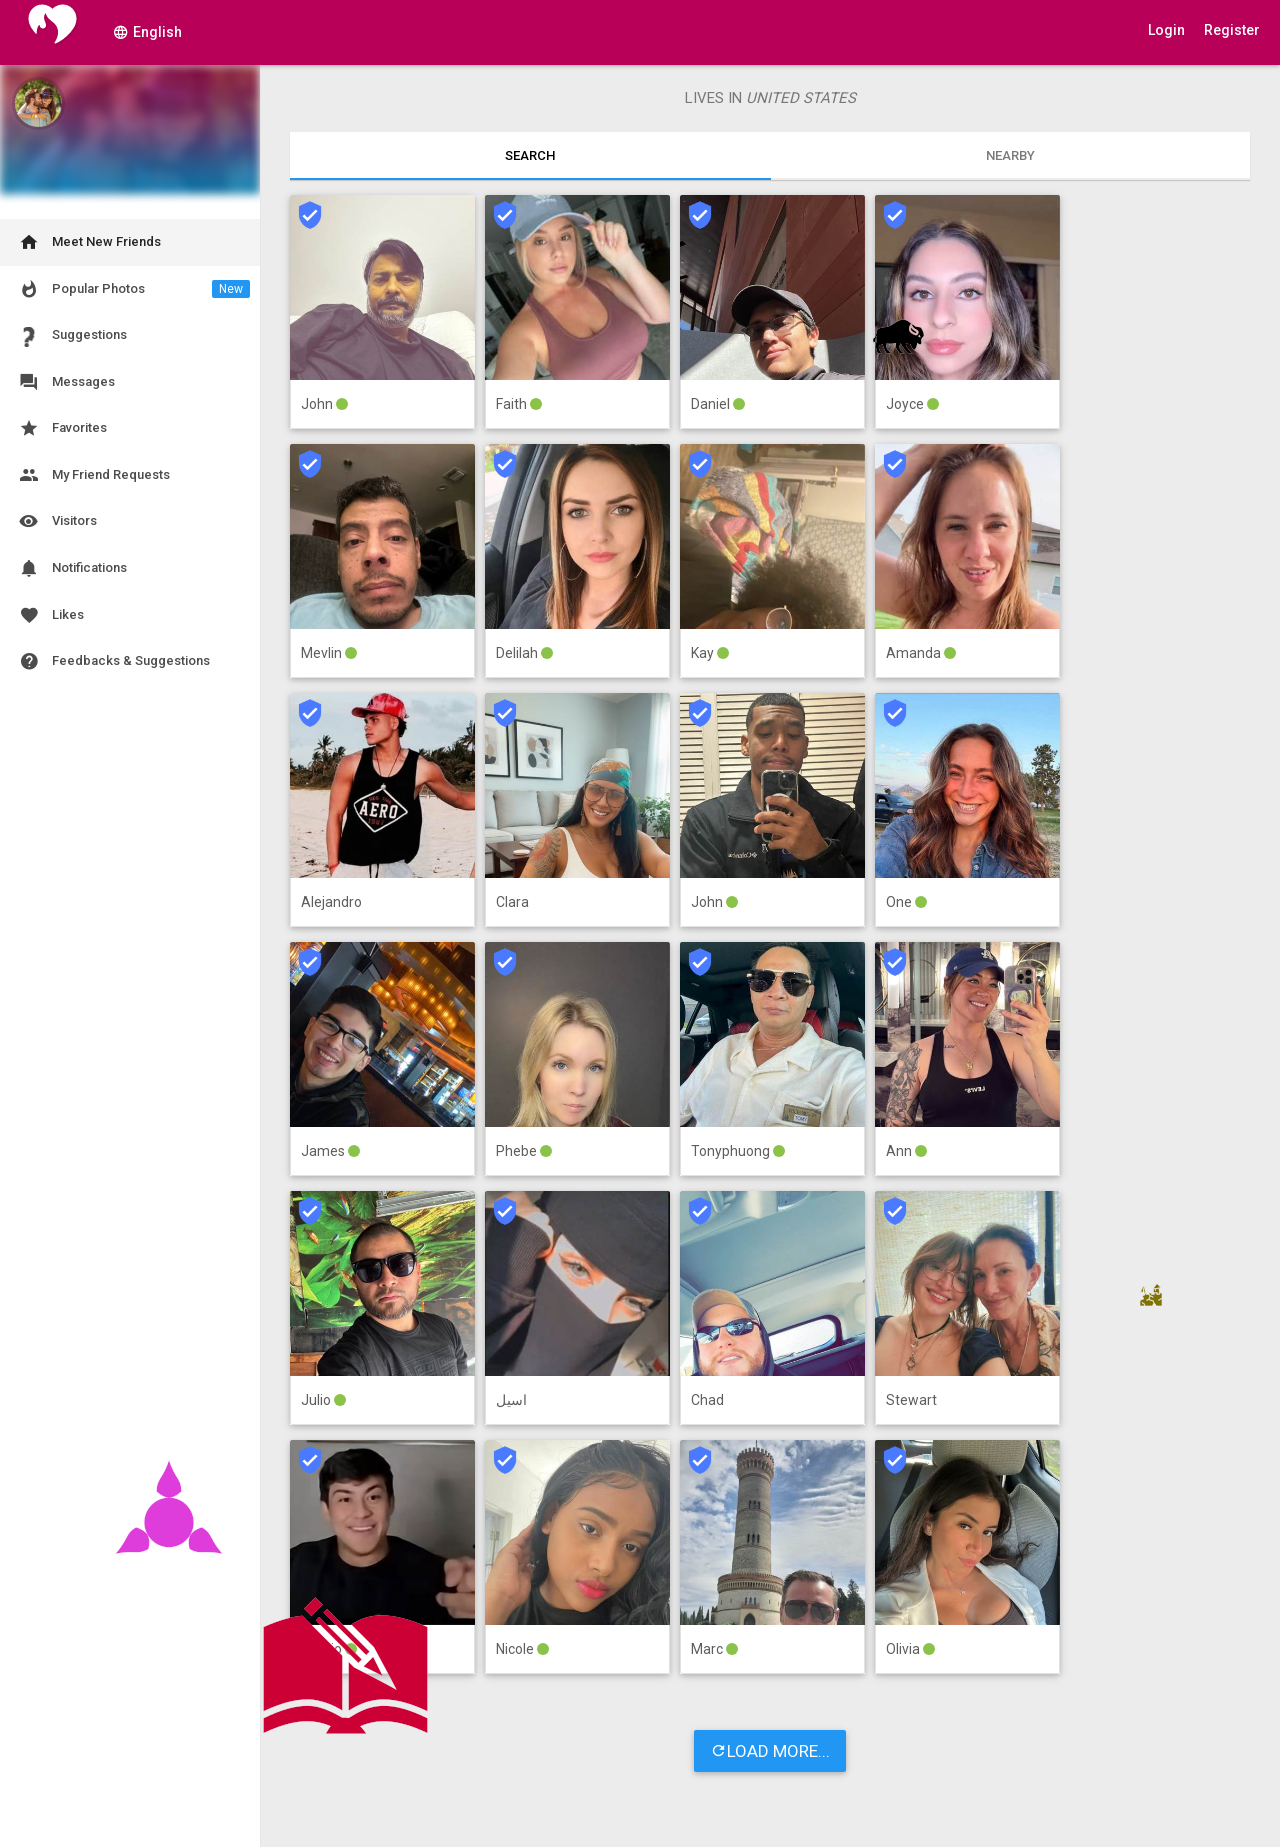 Image resolution: width=1280 pixels, height=1847 pixels. What do you see at coordinates (898, 336) in the screenshot?
I see `wildlife or nature category indicator` at bounding box center [898, 336].